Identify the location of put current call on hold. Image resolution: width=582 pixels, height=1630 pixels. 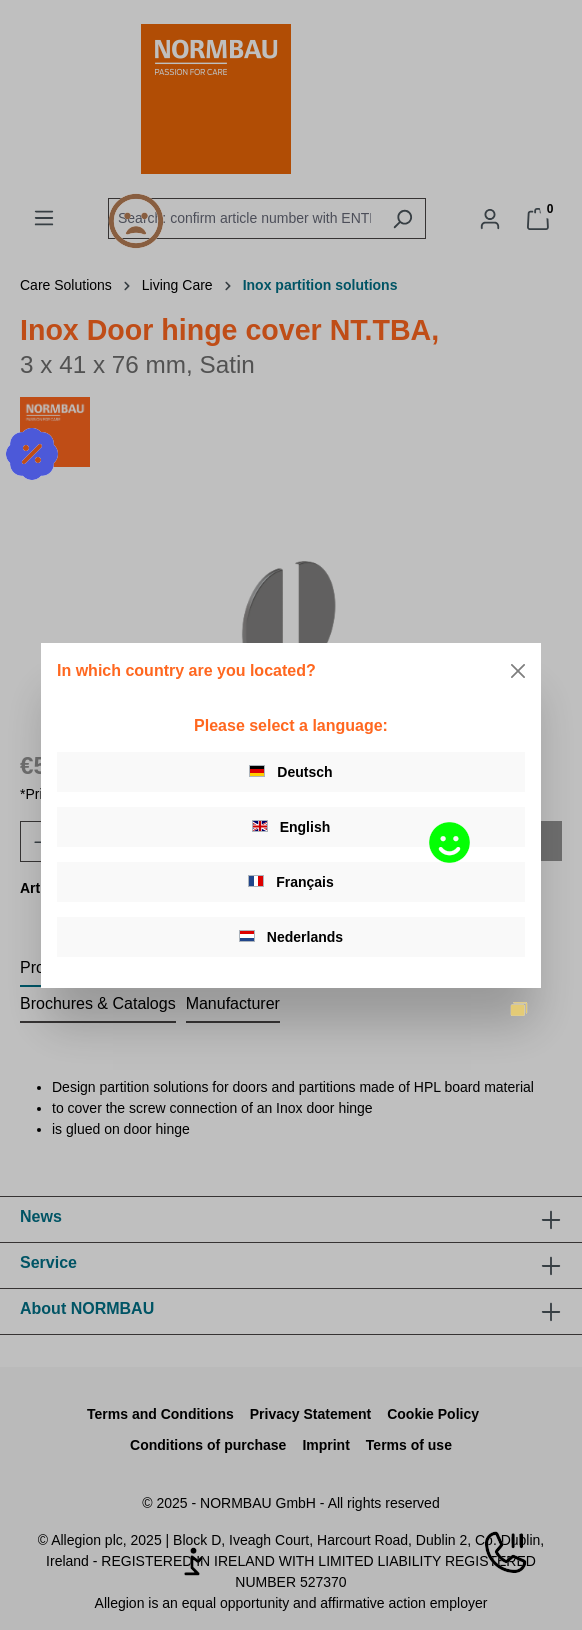
(506, 1551).